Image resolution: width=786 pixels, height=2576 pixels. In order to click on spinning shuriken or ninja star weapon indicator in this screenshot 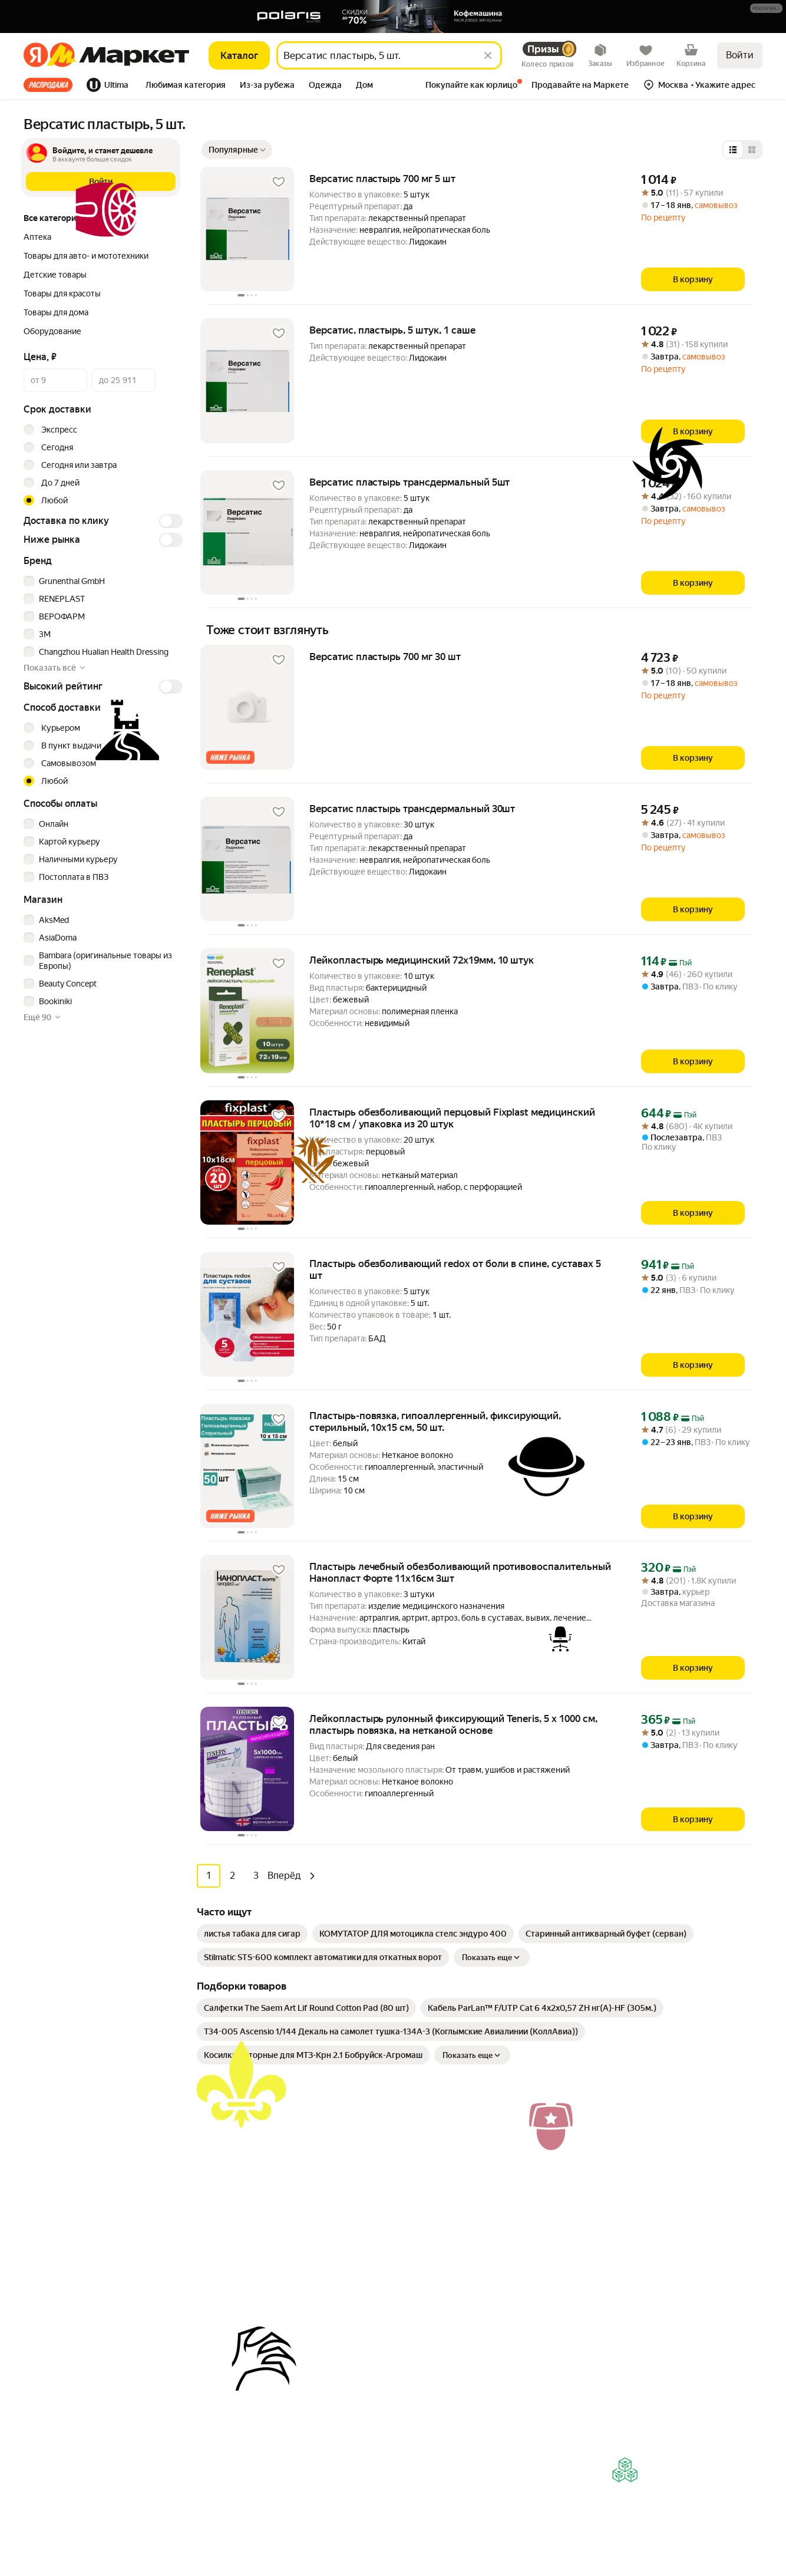, I will do `click(668, 463)`.